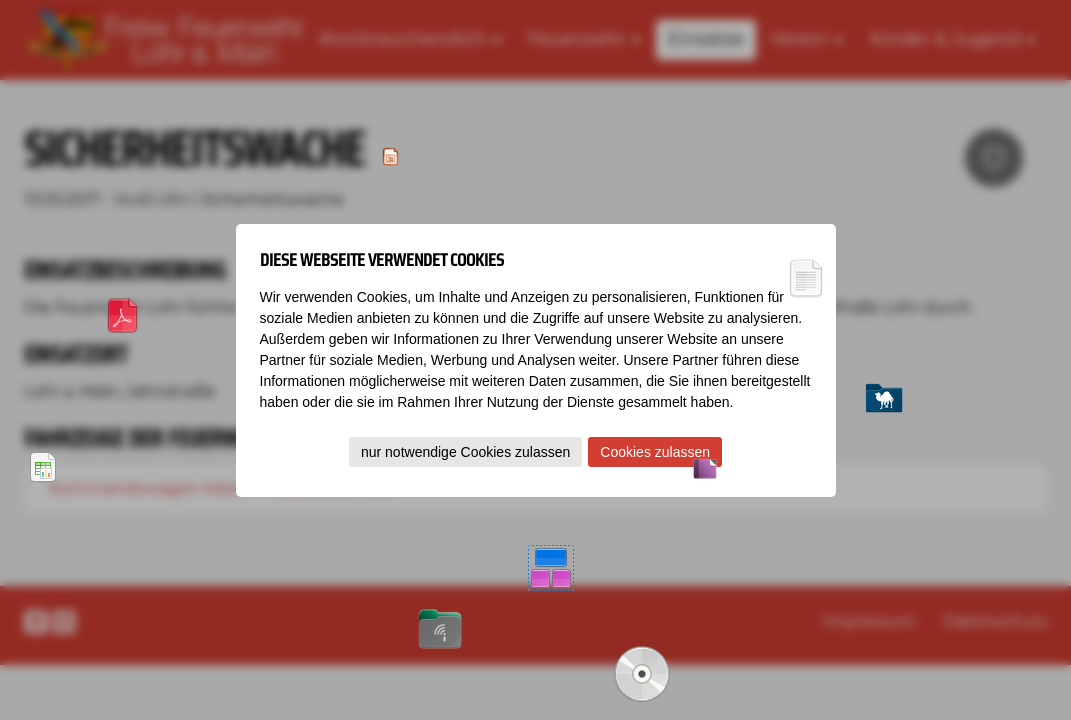  What do you see at coordinates (806, 278) in the screenshot?
I see `open a plain text file` at bounding box center [806, 278].